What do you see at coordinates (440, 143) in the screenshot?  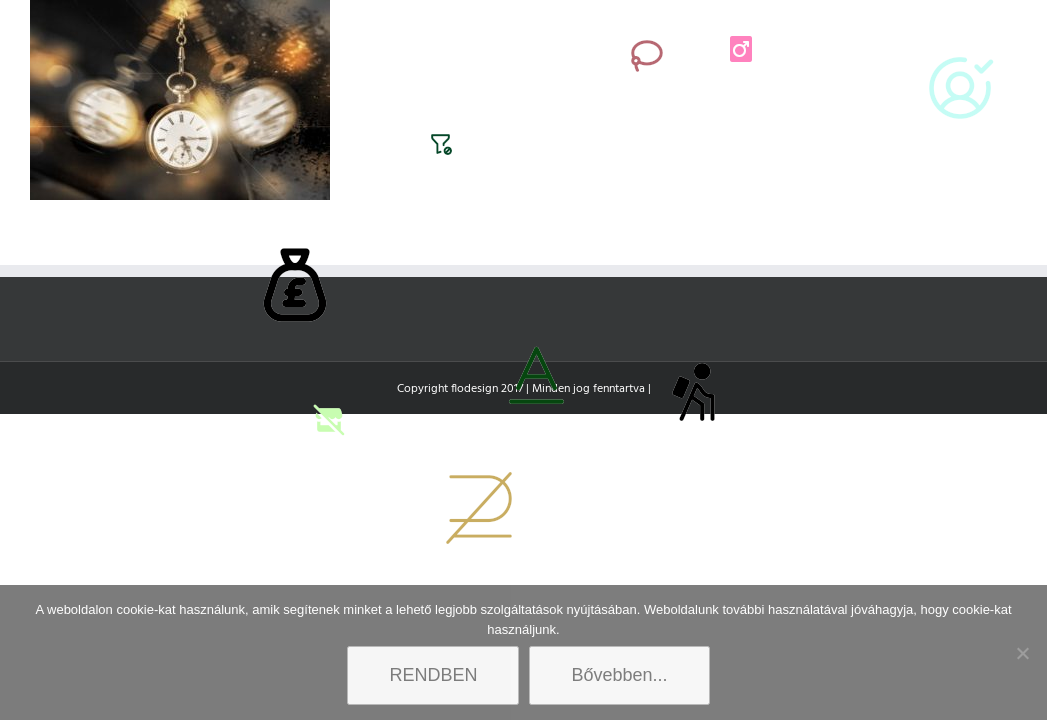 I see `clear all active filters` at bounding box center [440, 143].